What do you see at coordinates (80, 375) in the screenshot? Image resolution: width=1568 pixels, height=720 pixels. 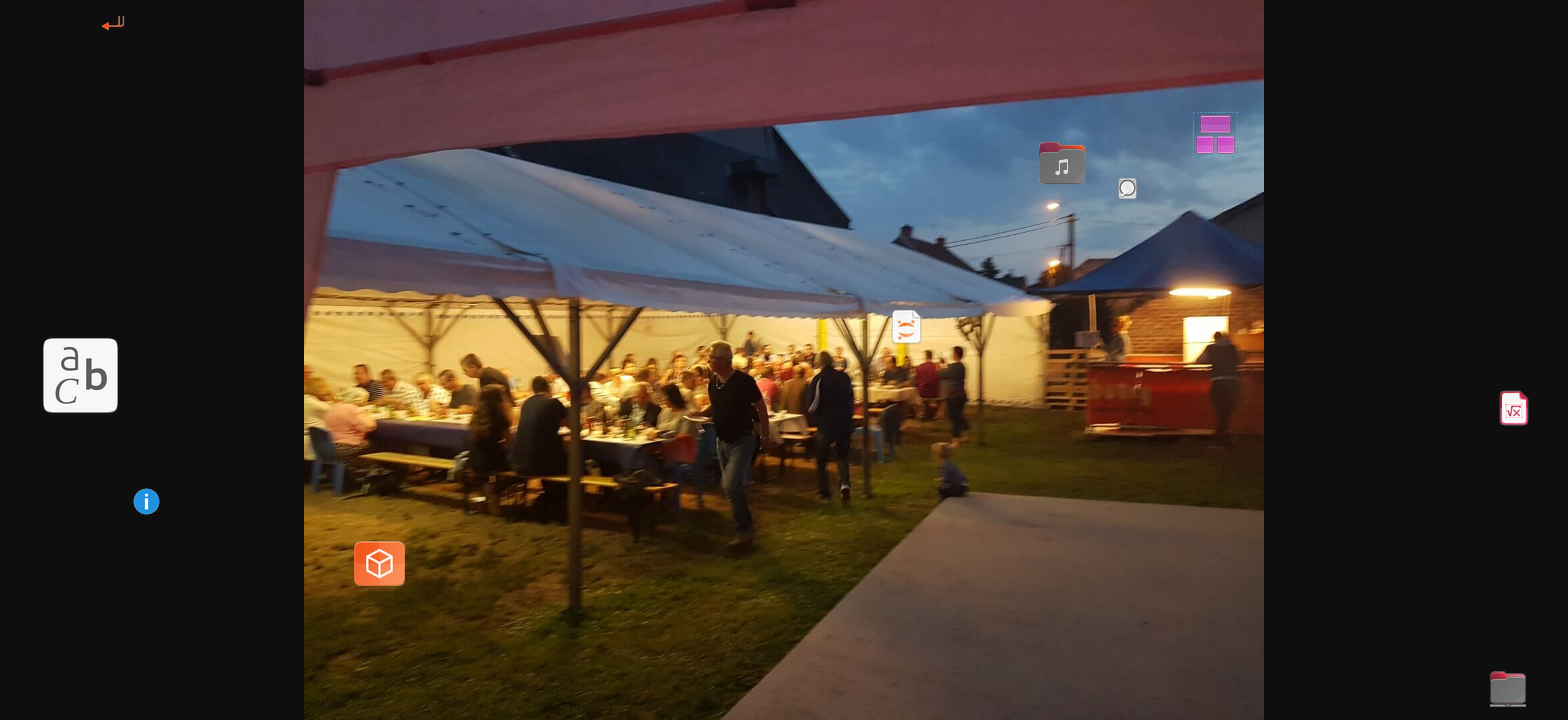 I see `access font and typography settings` at bounding box center [80, 375].